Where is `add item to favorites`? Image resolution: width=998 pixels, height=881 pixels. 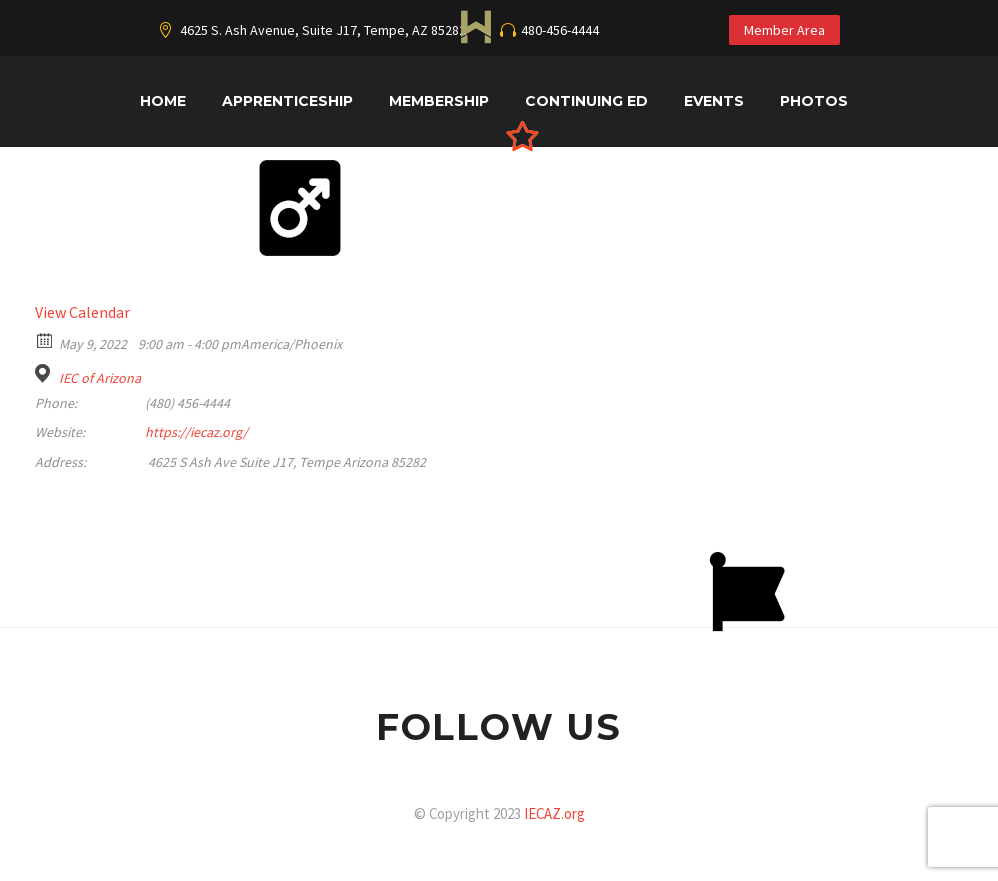 add item to favorites is located at coordinates (522, 137).